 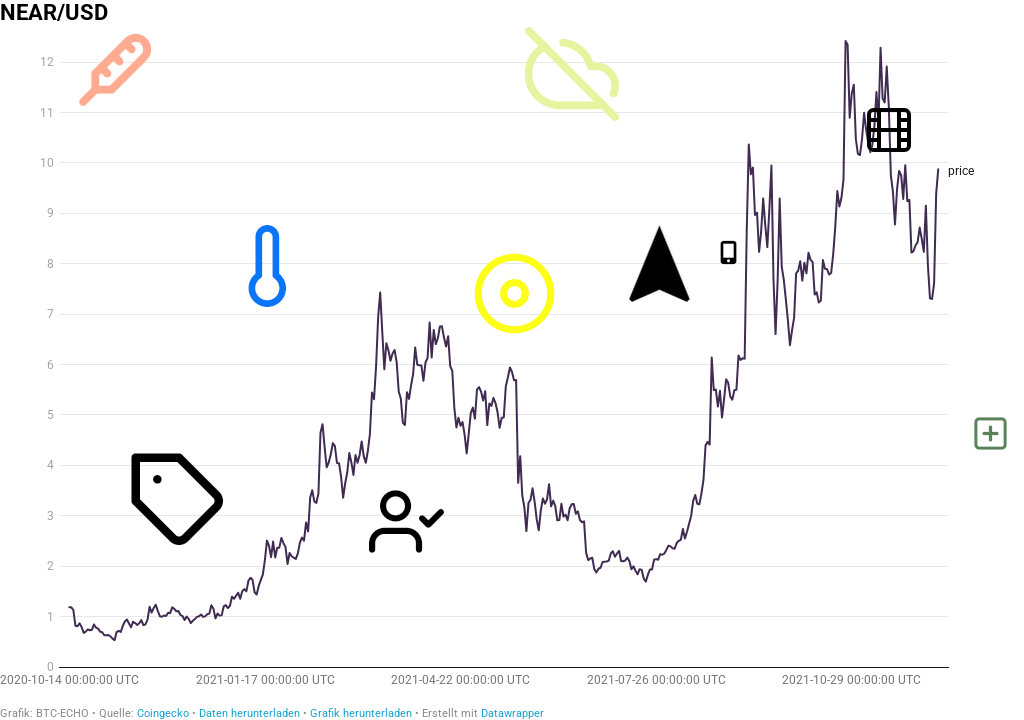 What do you see at coordinates (269, 266) in the screenshot?
I see `view current temperature` at bounding box center [269, 266].